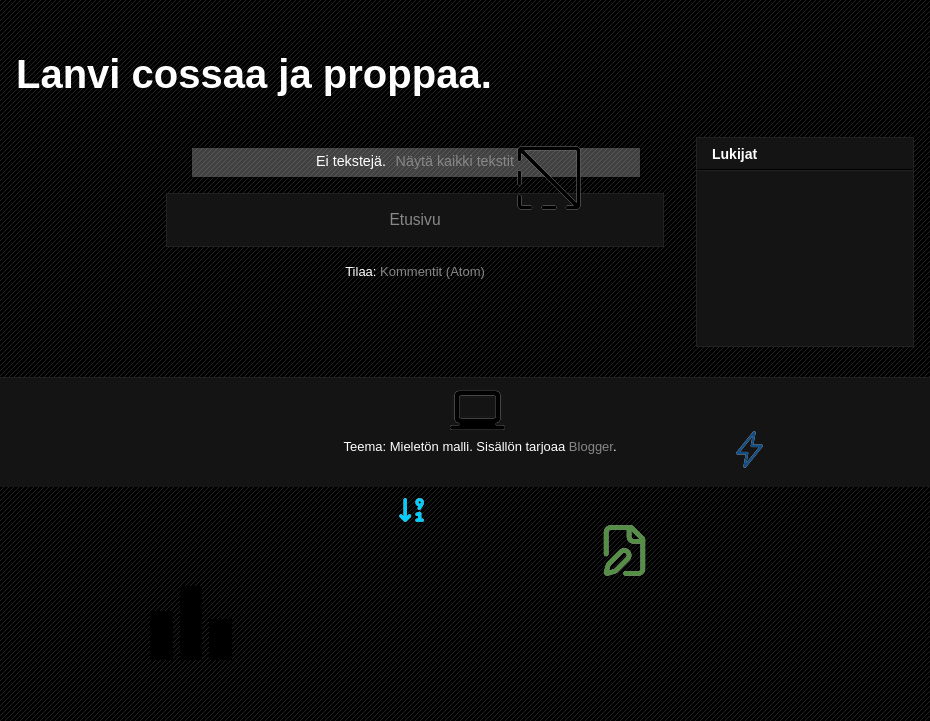 Image resolution: width=930 pixels, height=721 pixels. I want to click on edit this document, so click(624, 550).